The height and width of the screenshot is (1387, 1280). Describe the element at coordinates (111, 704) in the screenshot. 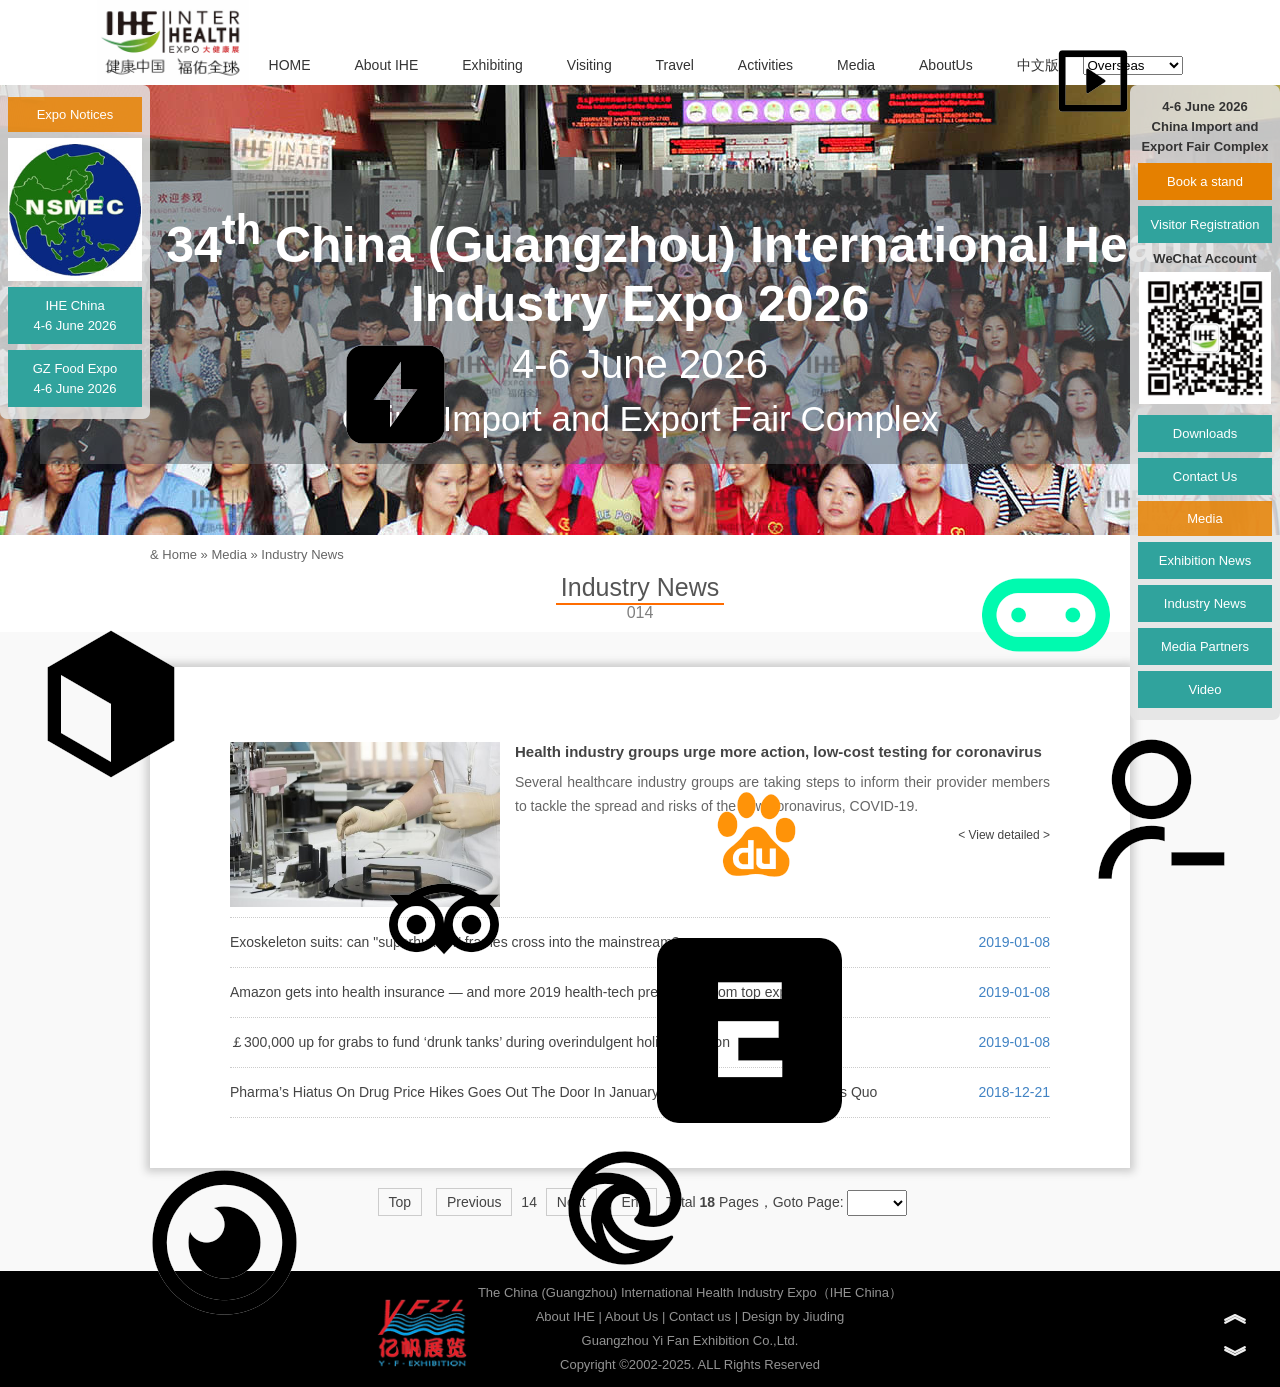

I see `open 3D modeling or design tools` at that location.